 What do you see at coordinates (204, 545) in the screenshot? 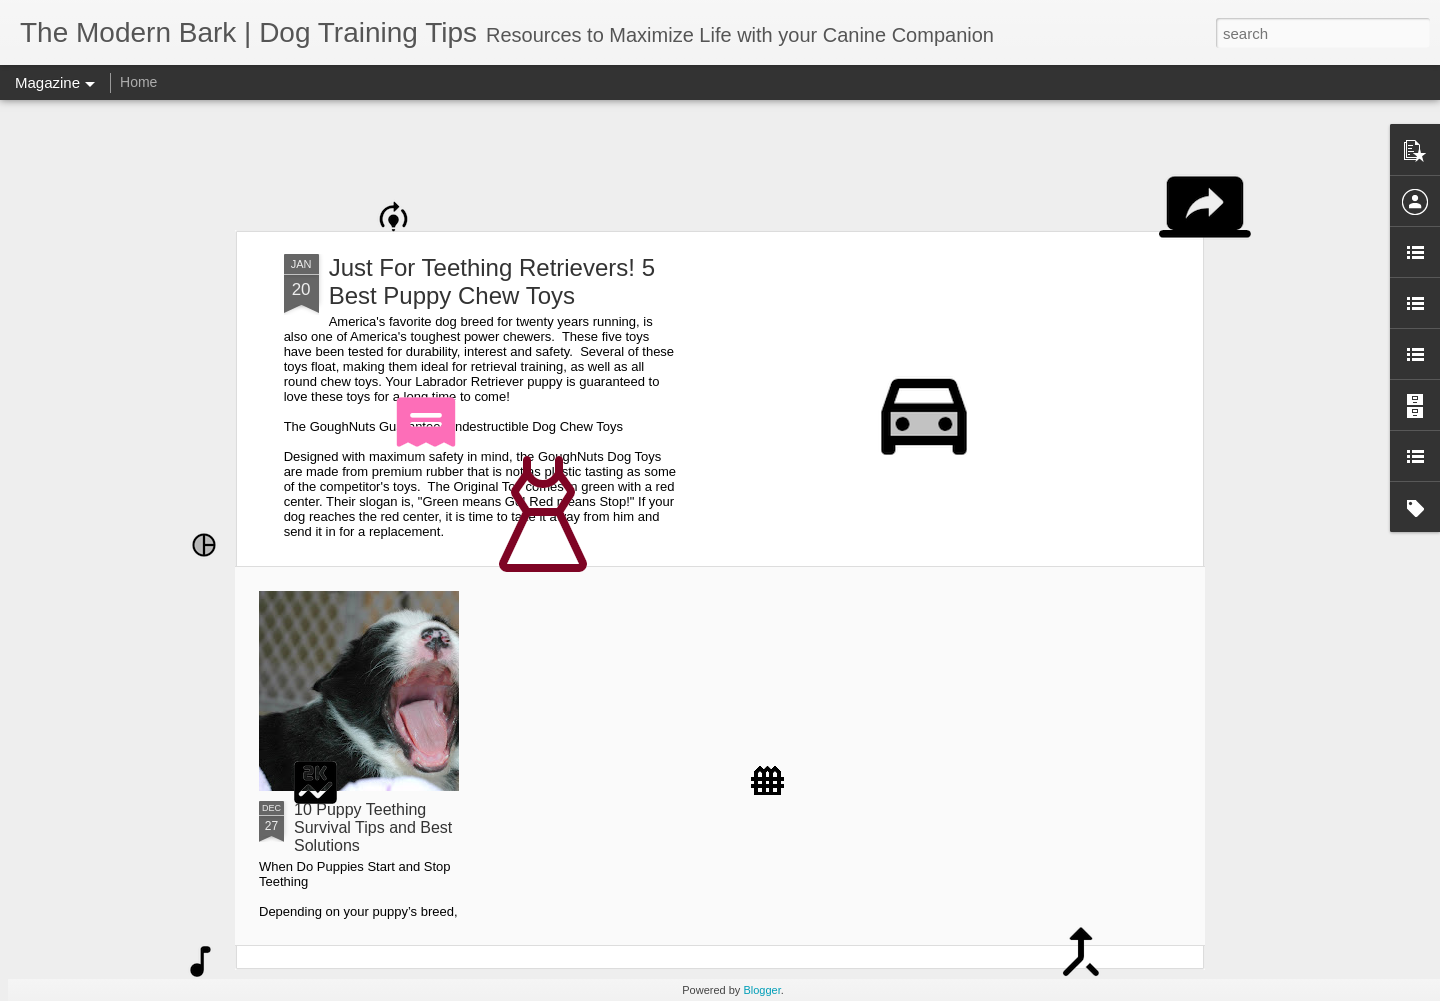
I see `view data breakdown or statistics` at bounding box center [204, 545].